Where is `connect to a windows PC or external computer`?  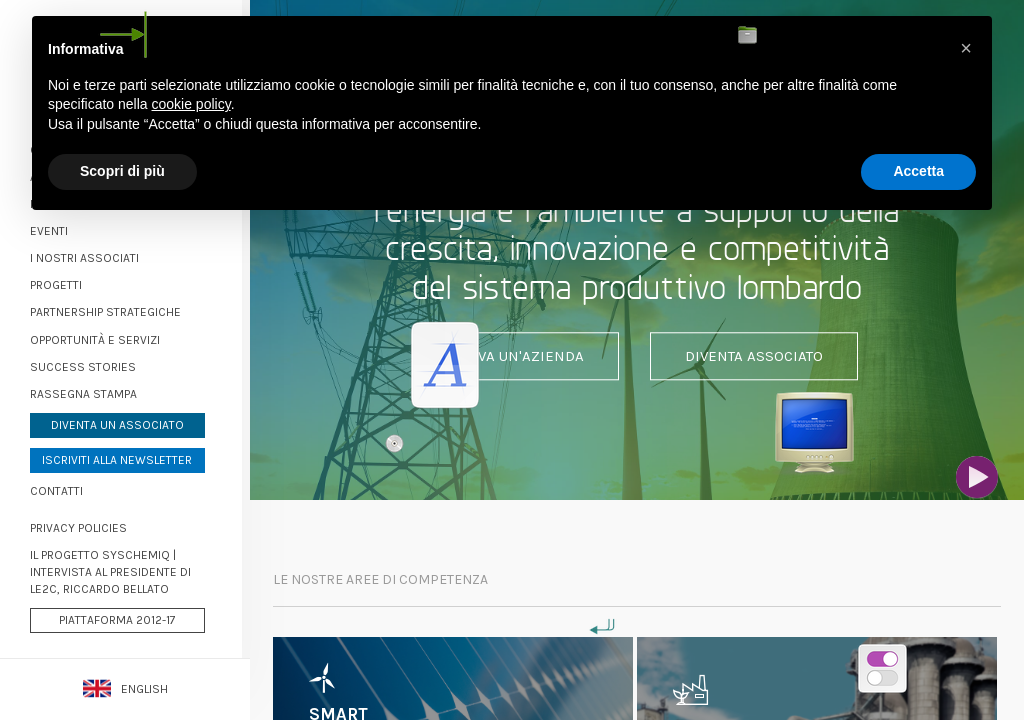
connect to a windows PC or external computer is located at coordinates (814, 431).